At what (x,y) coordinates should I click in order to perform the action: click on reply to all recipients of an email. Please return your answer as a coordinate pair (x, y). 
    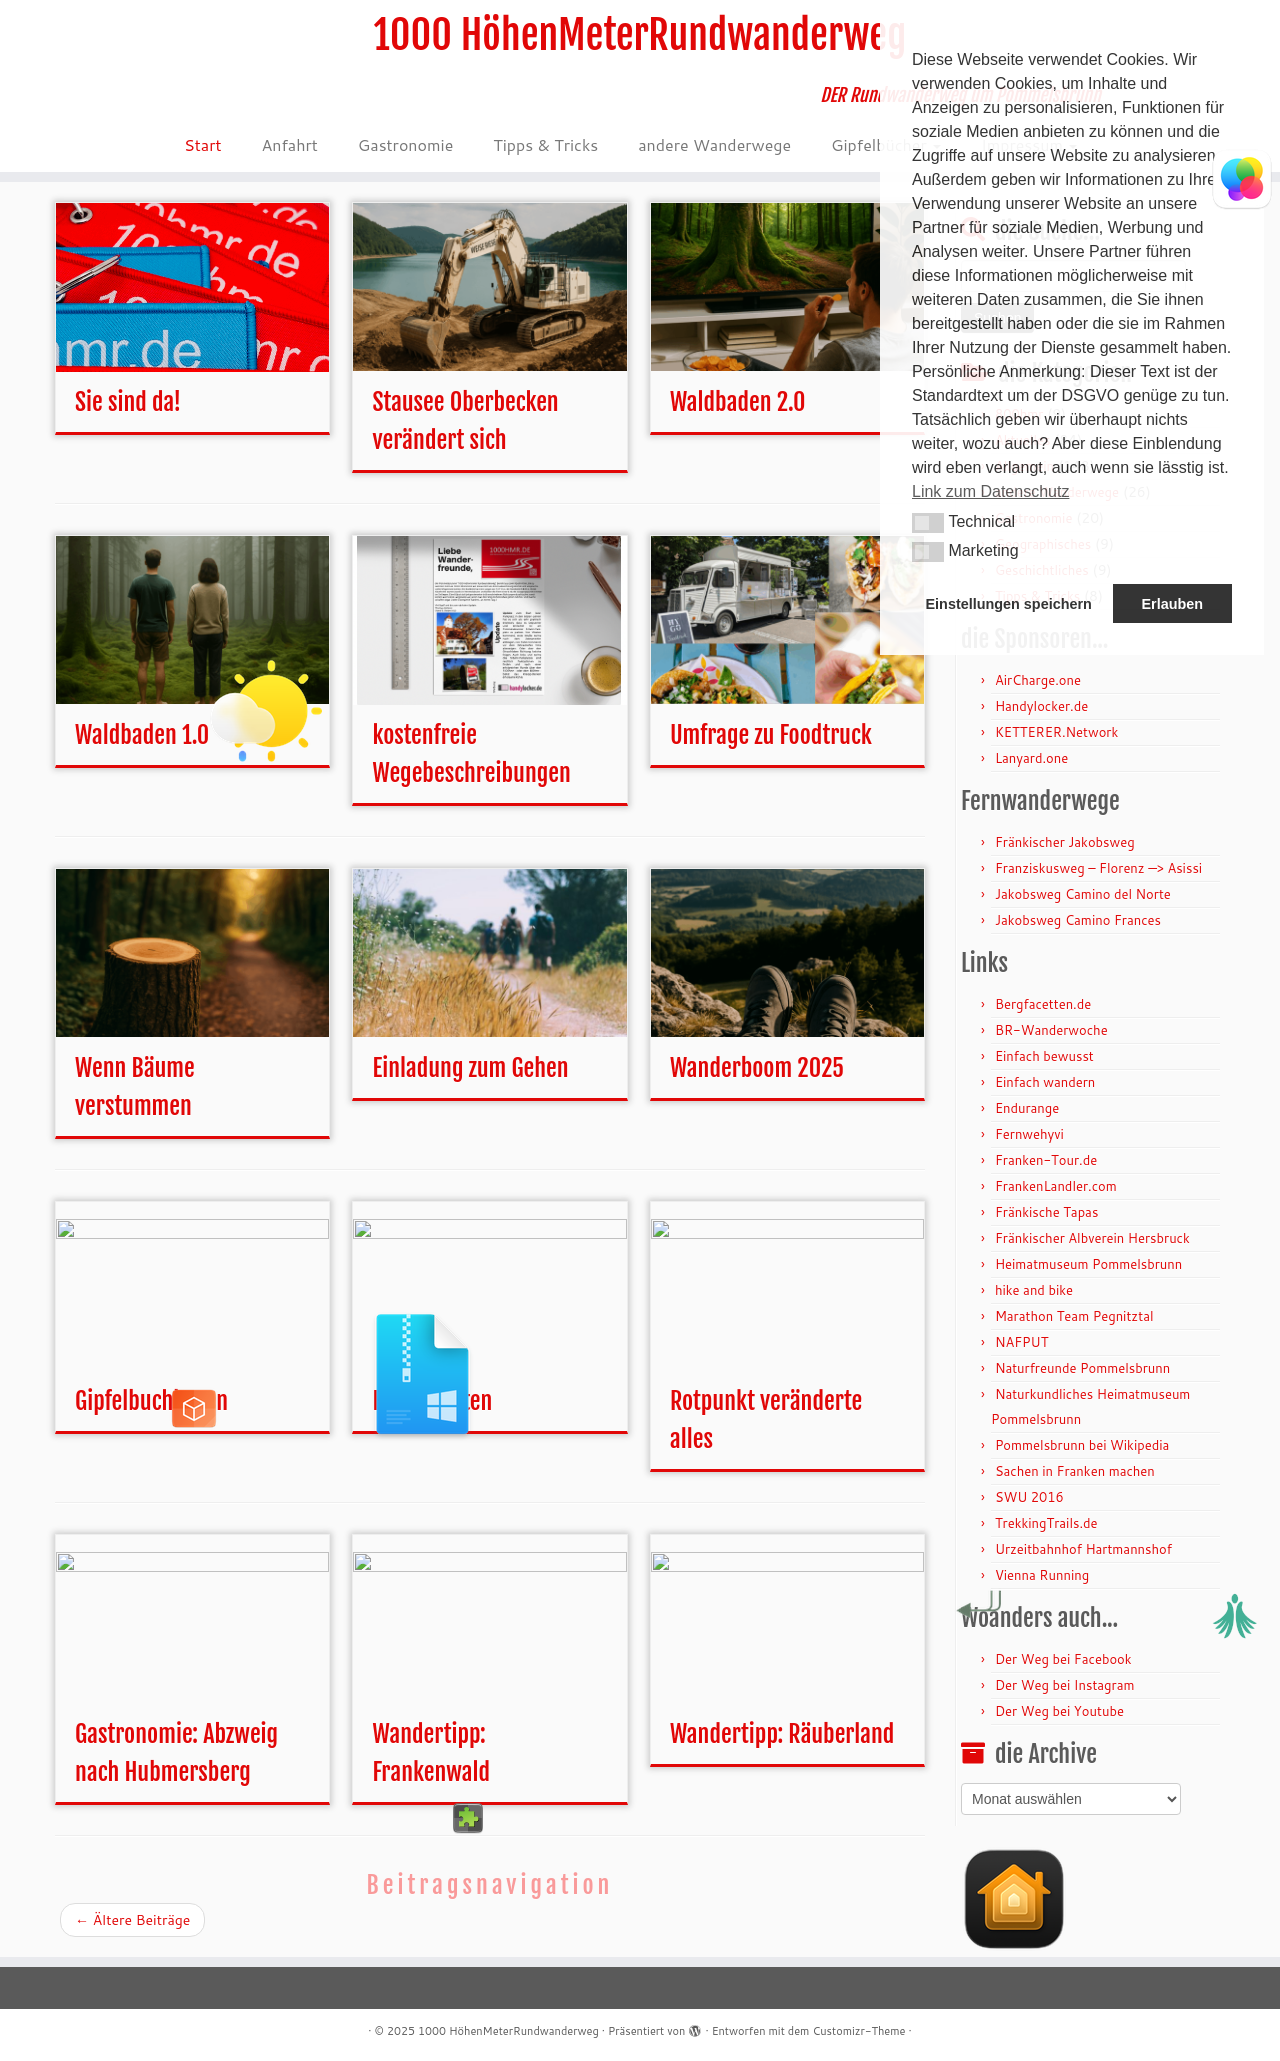
    Looking at the image, I should click on (978, 1601).